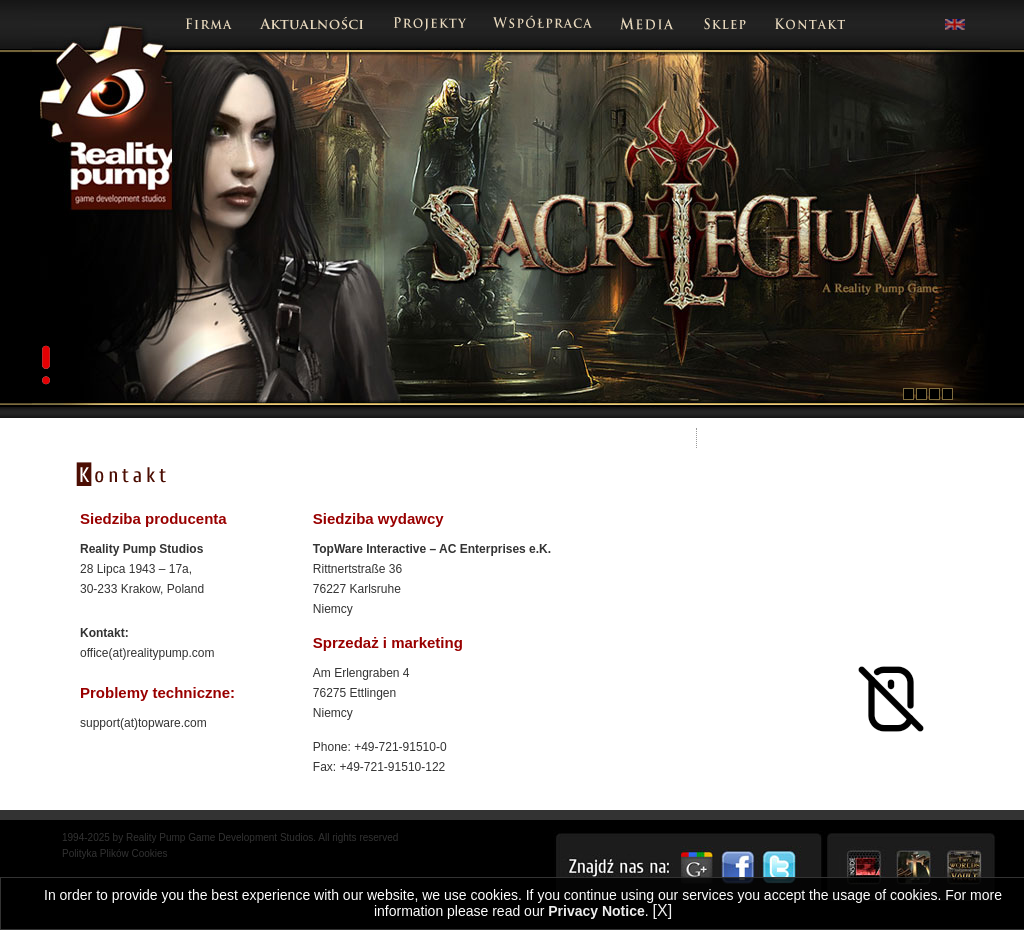 This screenshot has height=930, width=1024. Describe the element at coordinates (46, 365) in the screenshot. I see `indicates a warning or alert requiring attention` at that location.